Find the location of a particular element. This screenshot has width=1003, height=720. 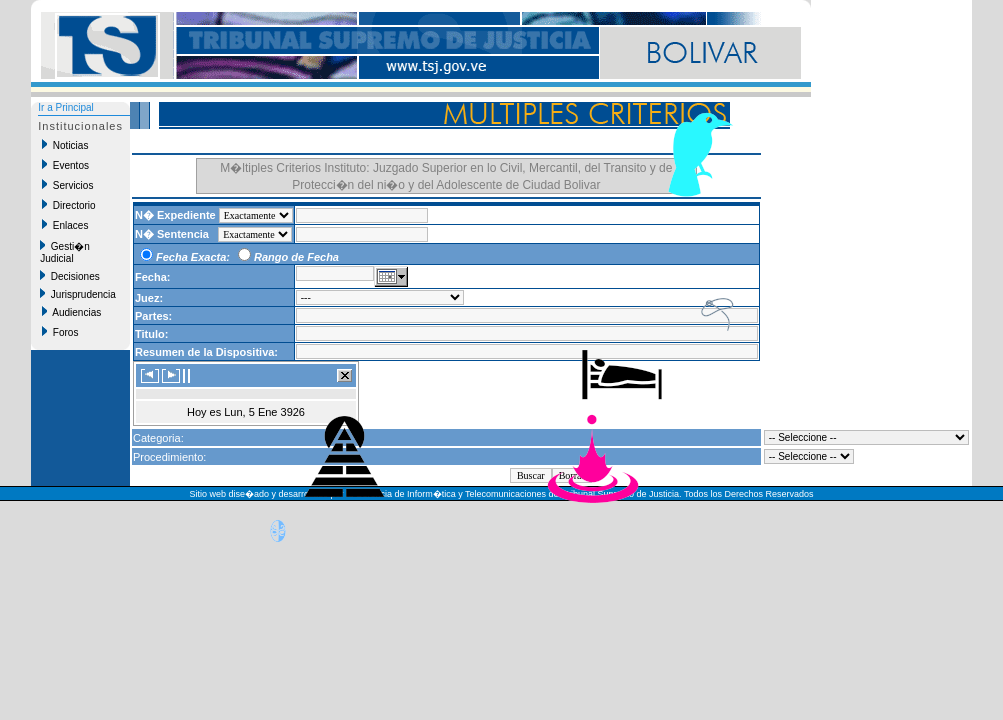

raven or crow icon for a messaging or mail feature is located at coordinates (691, 154).